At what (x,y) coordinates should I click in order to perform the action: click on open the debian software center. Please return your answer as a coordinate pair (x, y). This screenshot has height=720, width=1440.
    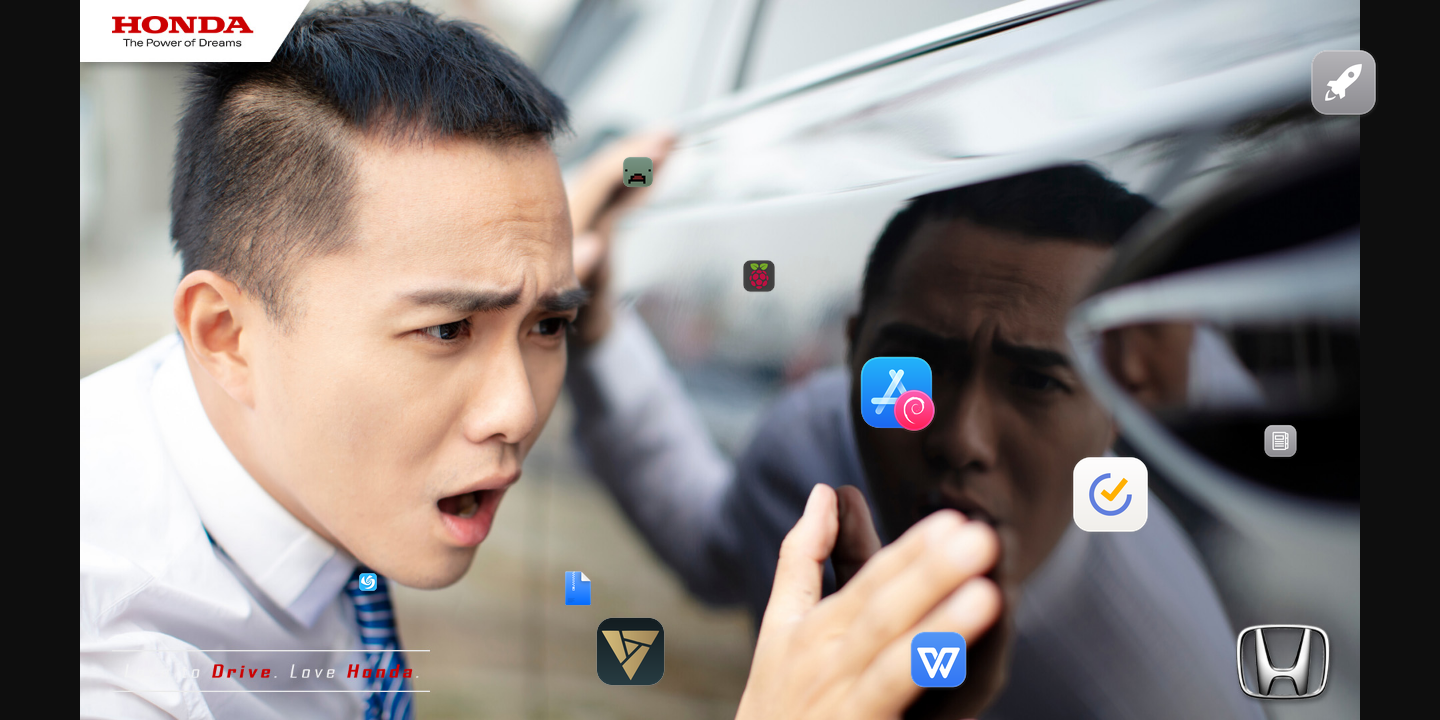
    Looking at the image, I should click on (896, 392).